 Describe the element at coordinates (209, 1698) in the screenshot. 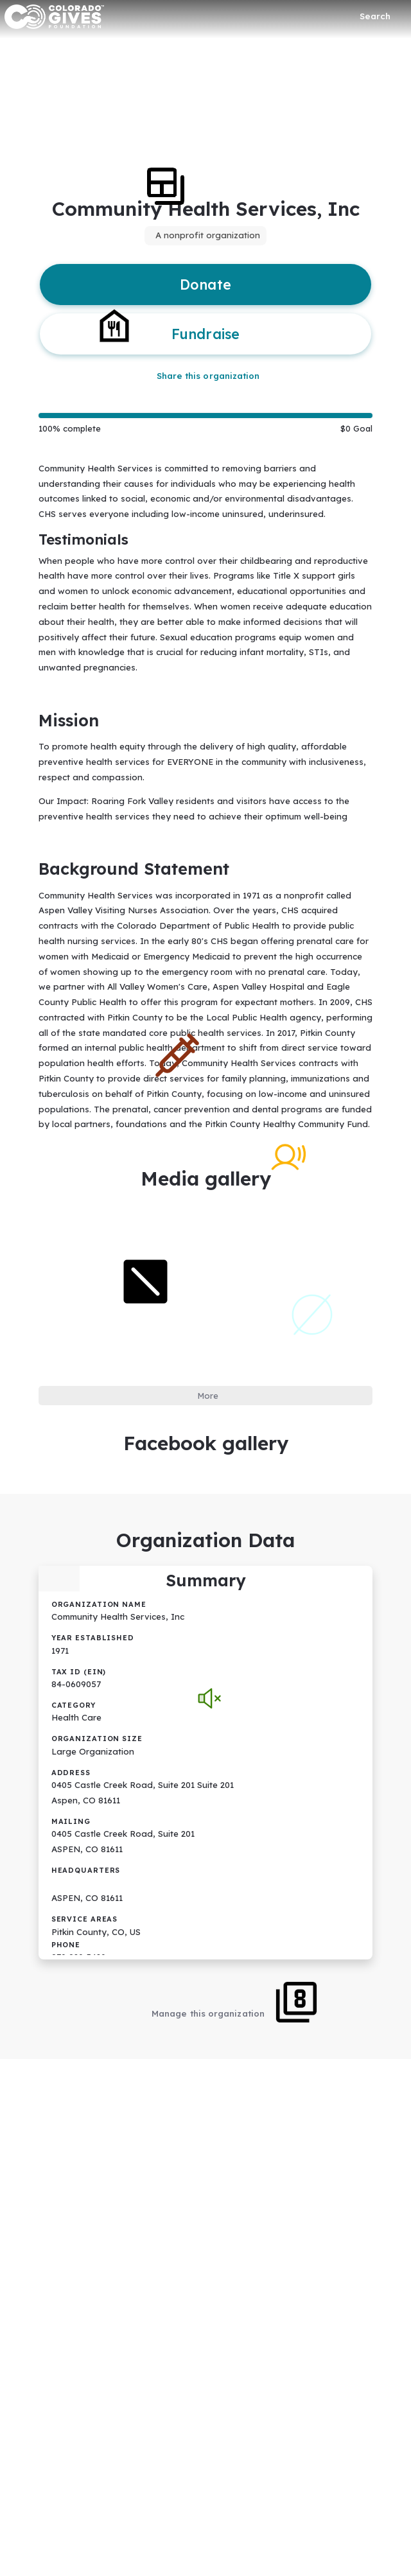

I see `mute audio or sound` at that location.